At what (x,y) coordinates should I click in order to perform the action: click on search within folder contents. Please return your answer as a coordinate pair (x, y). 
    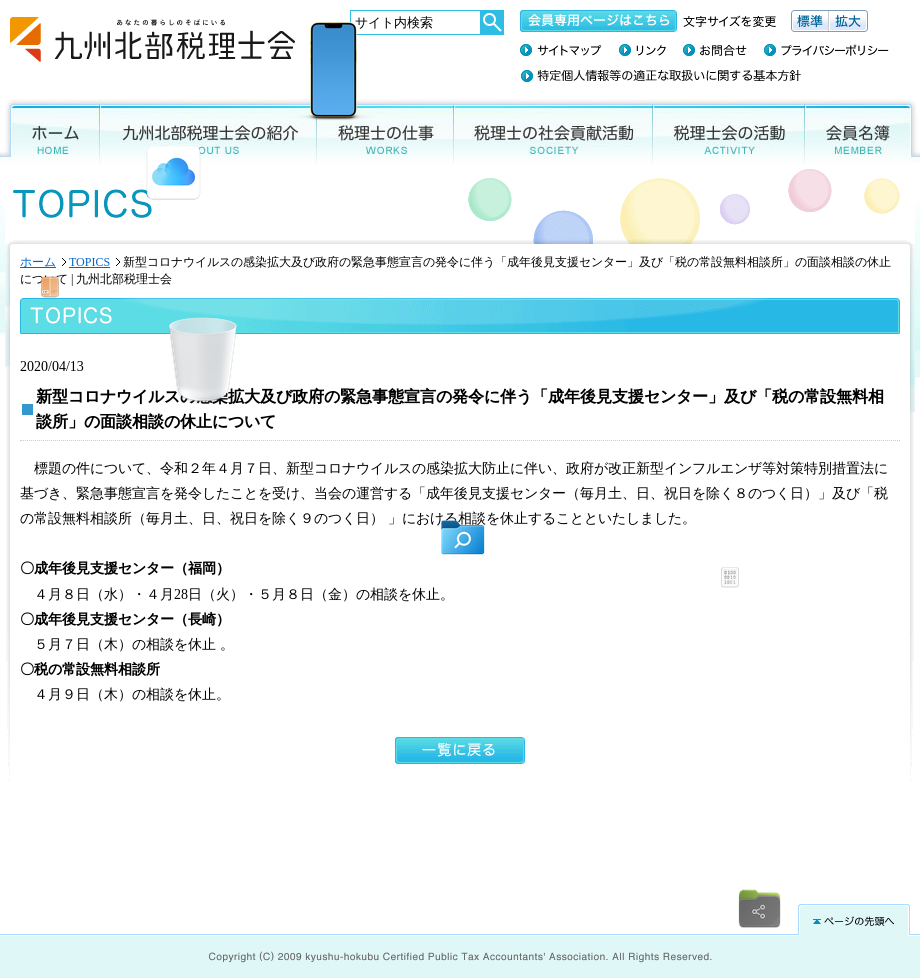
    Looking at the image, I should click on (462, 538).